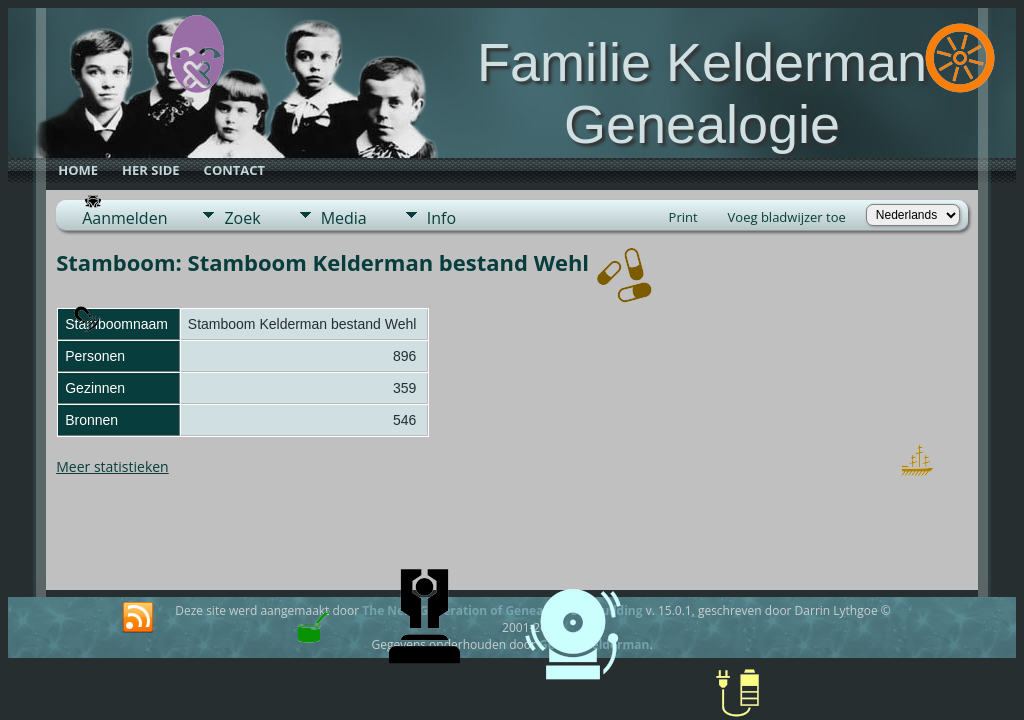  What do you see at coordinates (424, 616) in the screenshot?
I see `tesla coil or electrical equipment icon` at bounding box center [424, 616].